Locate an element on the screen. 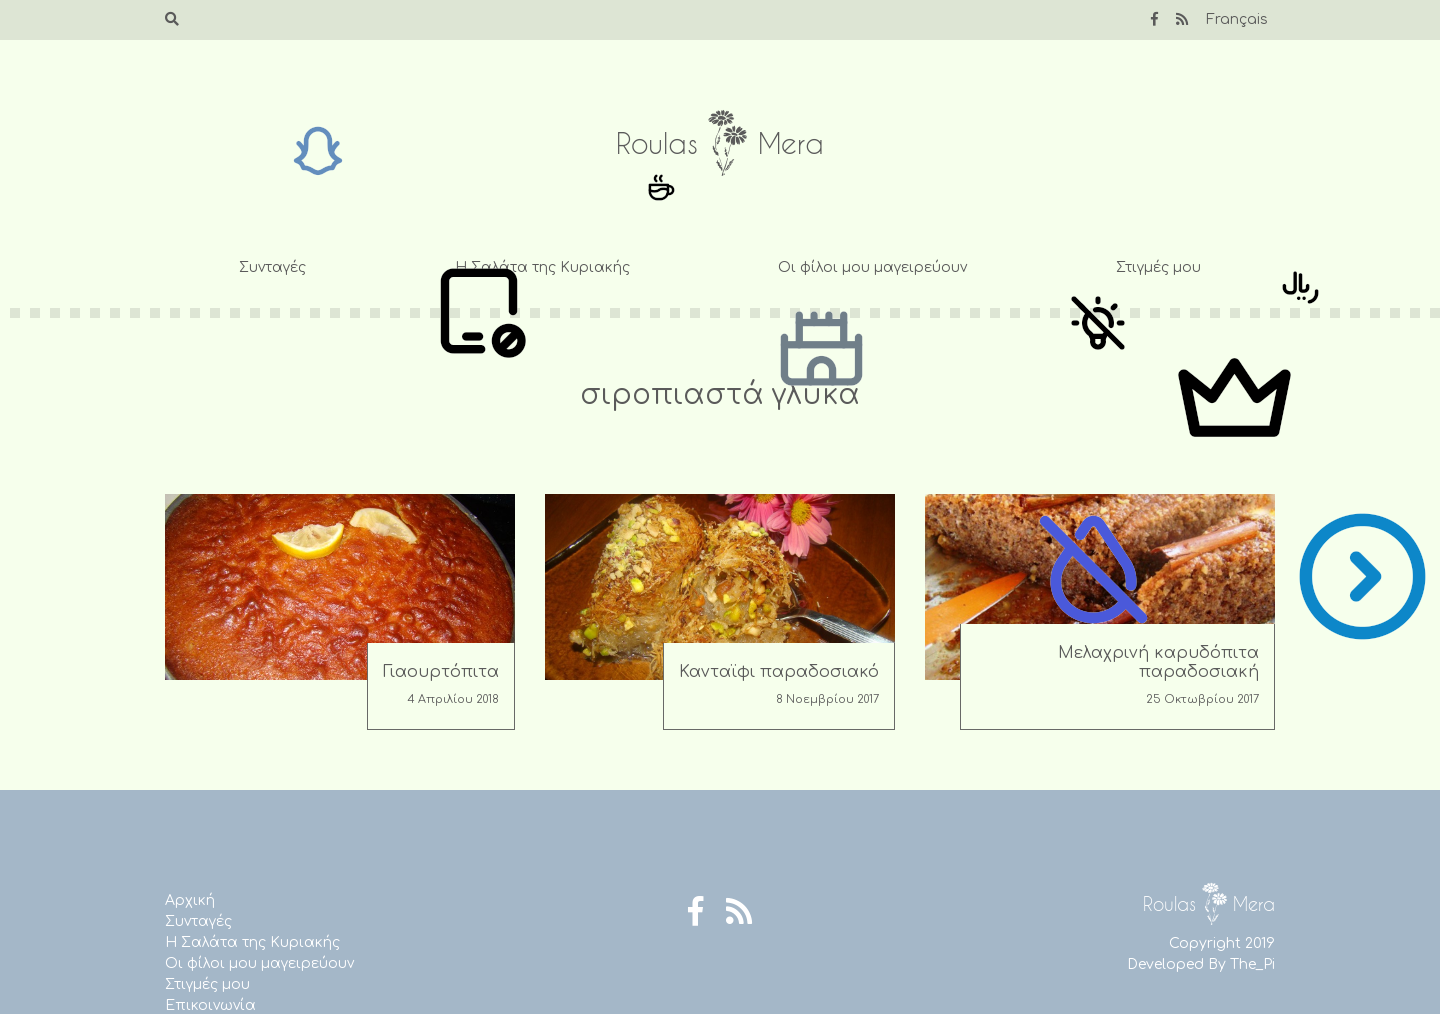 Image resolution: width=1440 pixels, height=1014 pixels. find nearby coffee shops is located at coordinates (661, 187).